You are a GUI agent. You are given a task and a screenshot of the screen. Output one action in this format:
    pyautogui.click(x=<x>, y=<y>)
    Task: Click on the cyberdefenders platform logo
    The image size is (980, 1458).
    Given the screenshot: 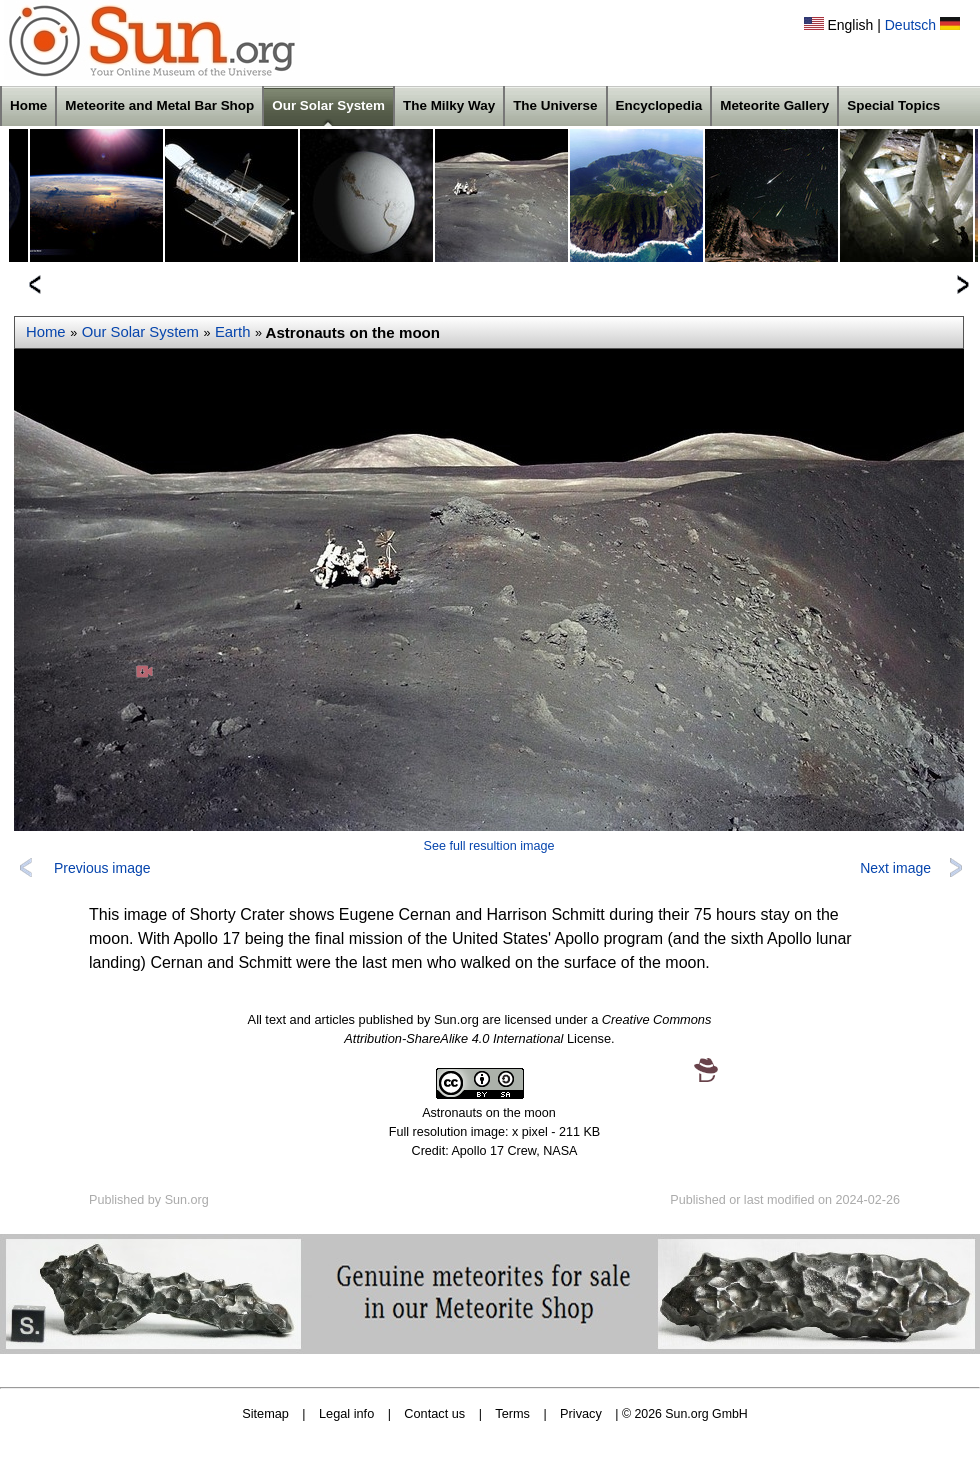 What is the action you would take?
    pyautogui.click(x=706, y=1070)
    